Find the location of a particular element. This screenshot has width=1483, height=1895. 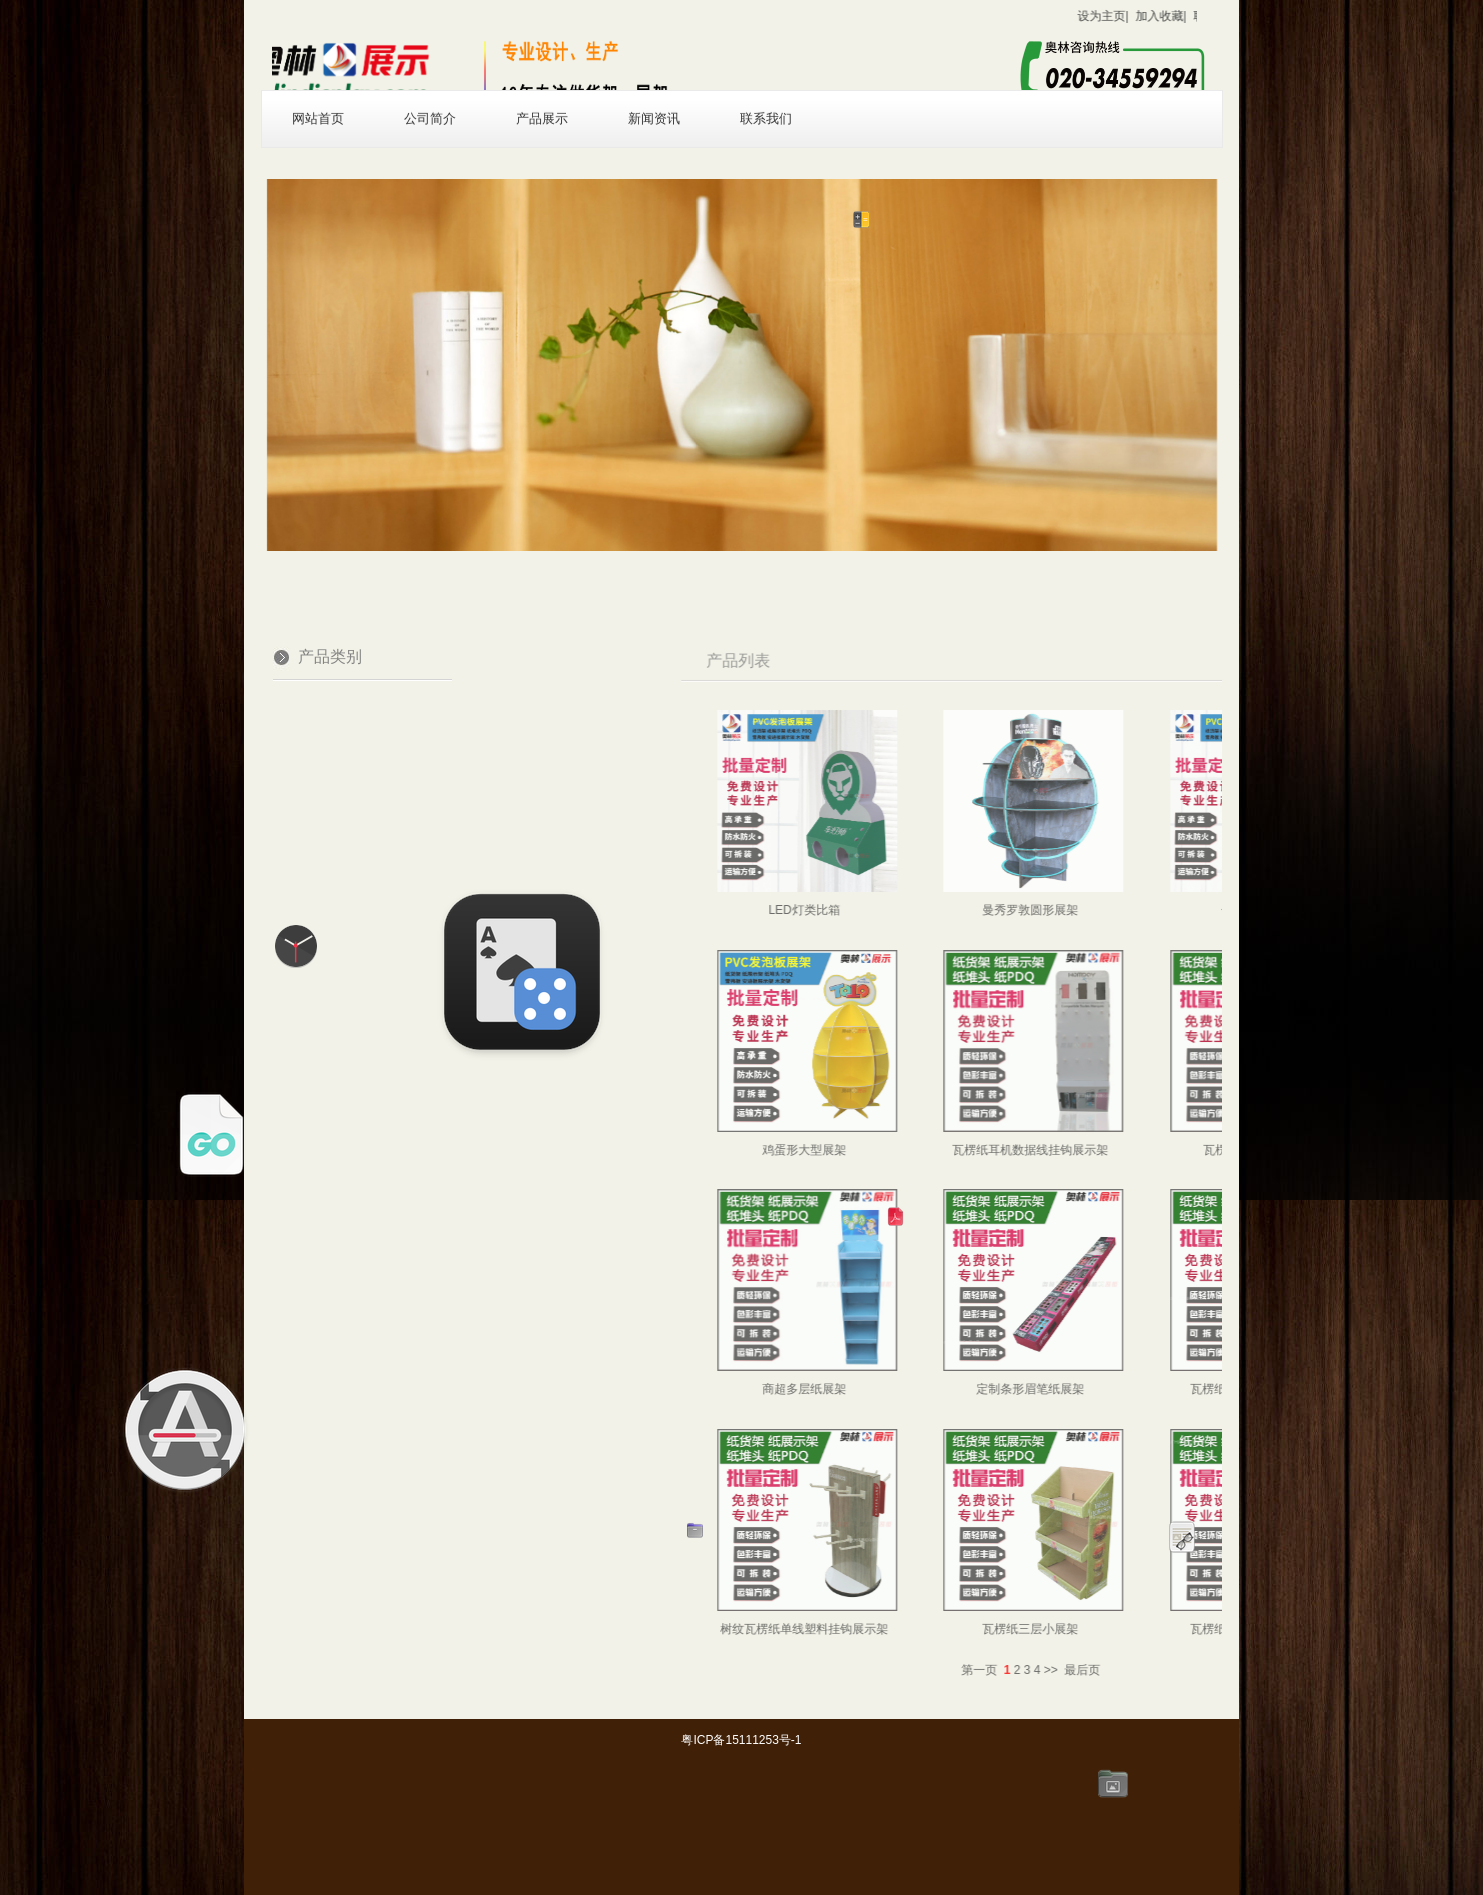

open the nautilus file manager is located at coordinates (695, 1530).